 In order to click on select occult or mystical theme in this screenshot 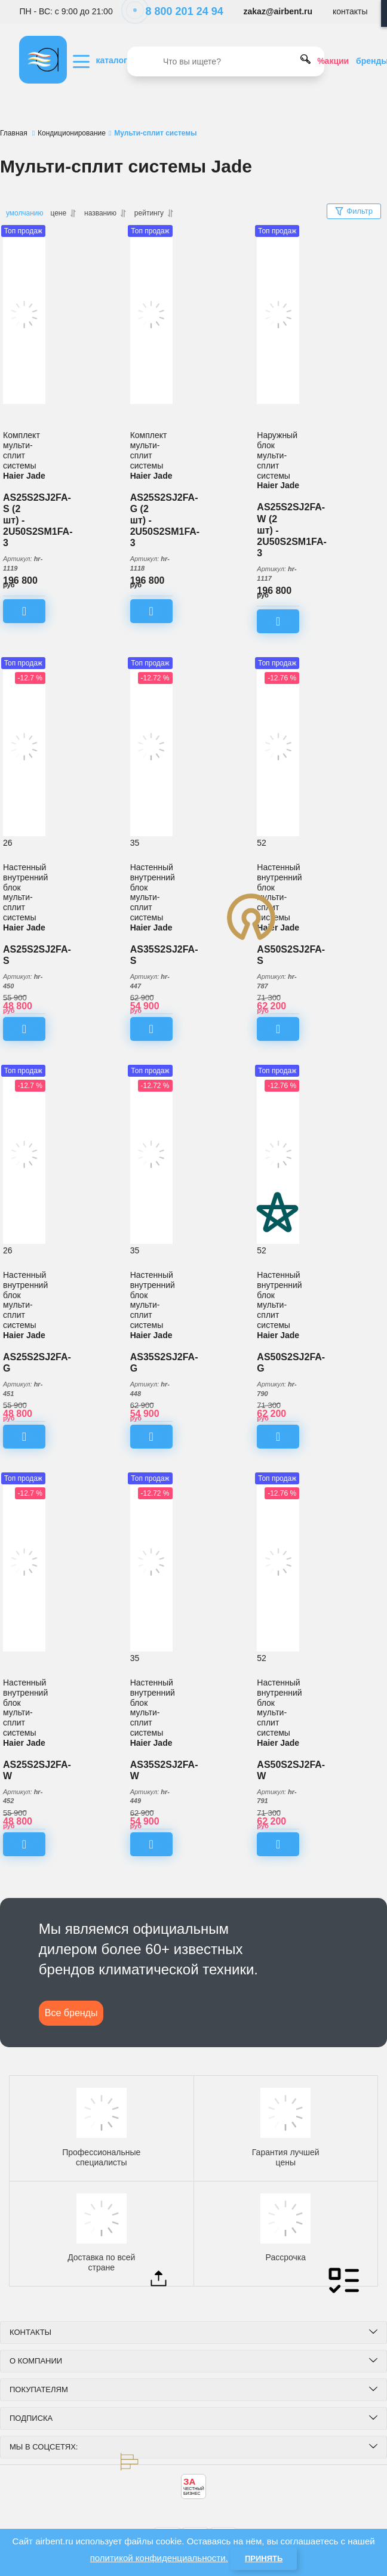, I will do `click(277, 1214)`.